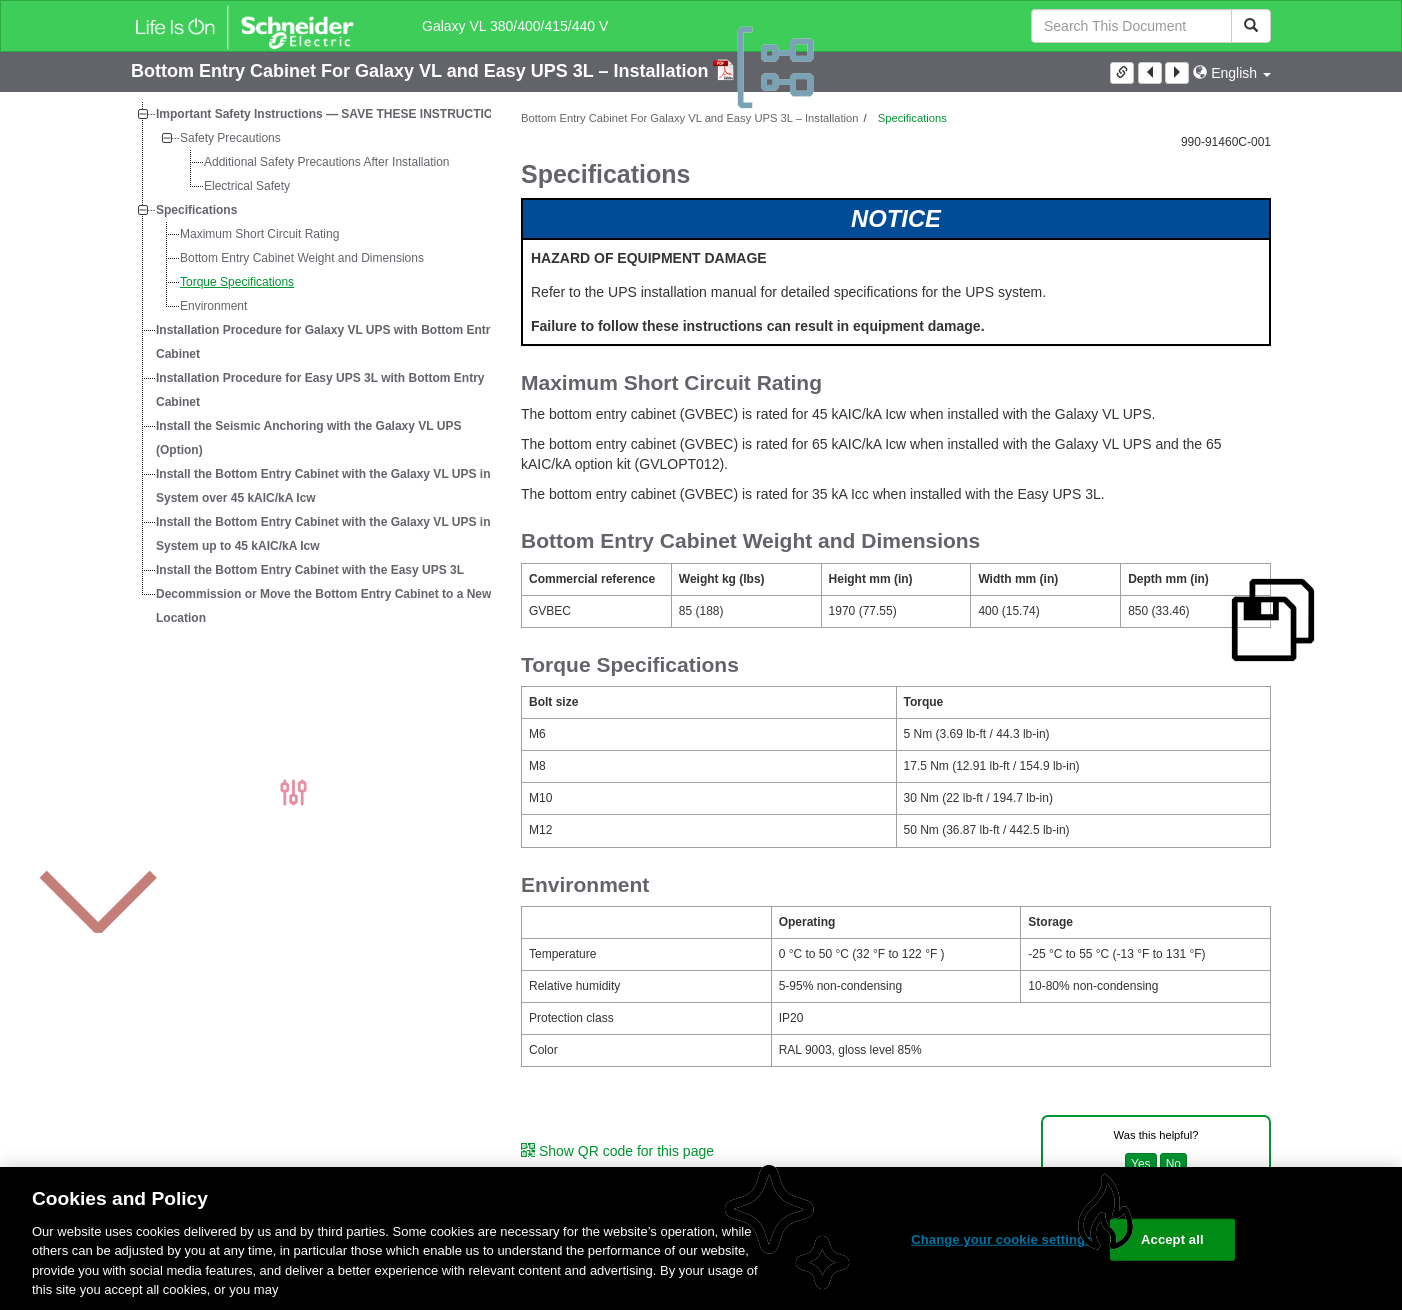 This screenshot has width=1402, height=1310. Describe the element at coordinates (787, 1227) in the screenshot. I see `indicates AI-generated or enhanced content` at that location.